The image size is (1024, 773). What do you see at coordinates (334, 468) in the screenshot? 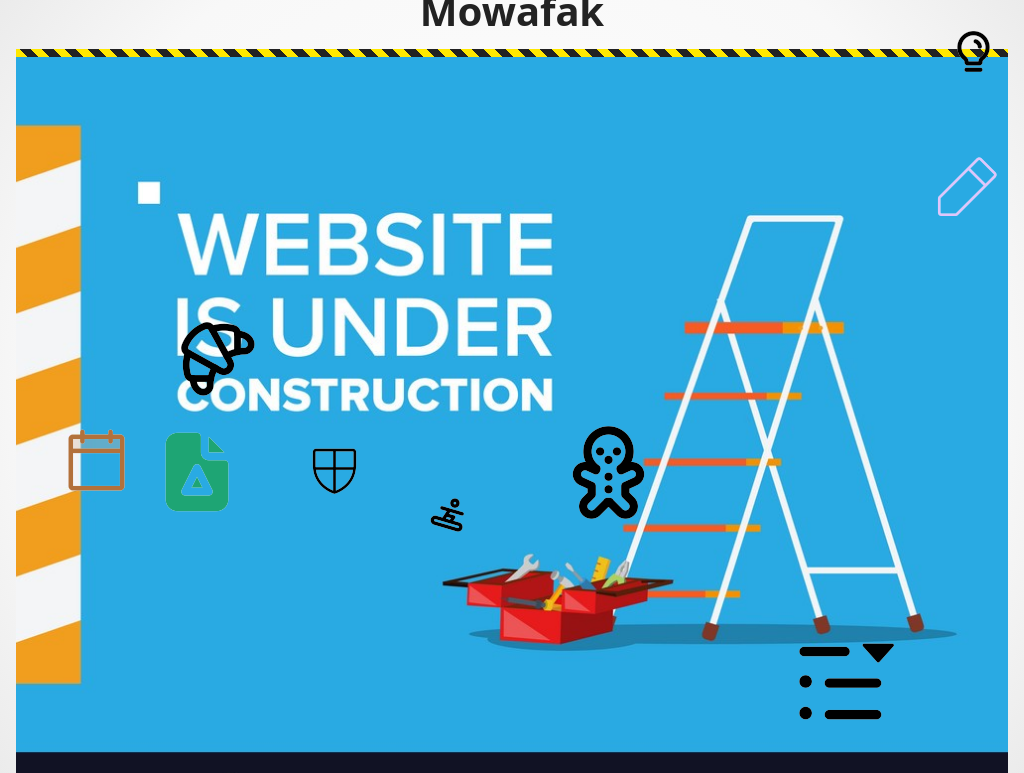
I see `view security or protection settings` at bounding box center [334, 468].